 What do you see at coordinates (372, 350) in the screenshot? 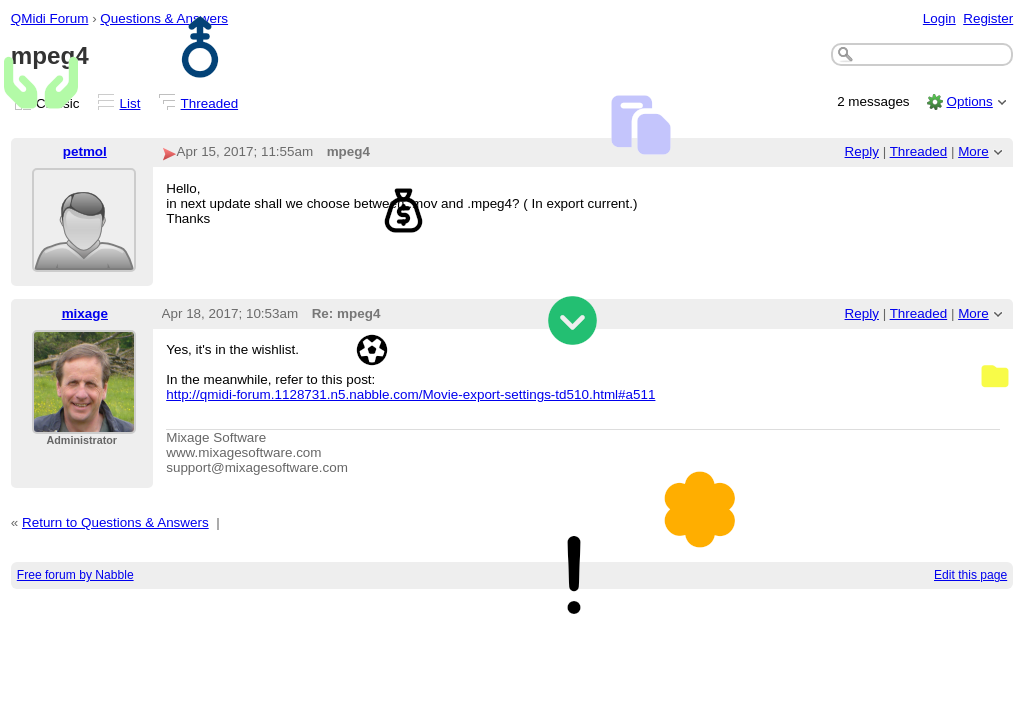
I see `access sports or football-related content` at bounding box center [372, 350].